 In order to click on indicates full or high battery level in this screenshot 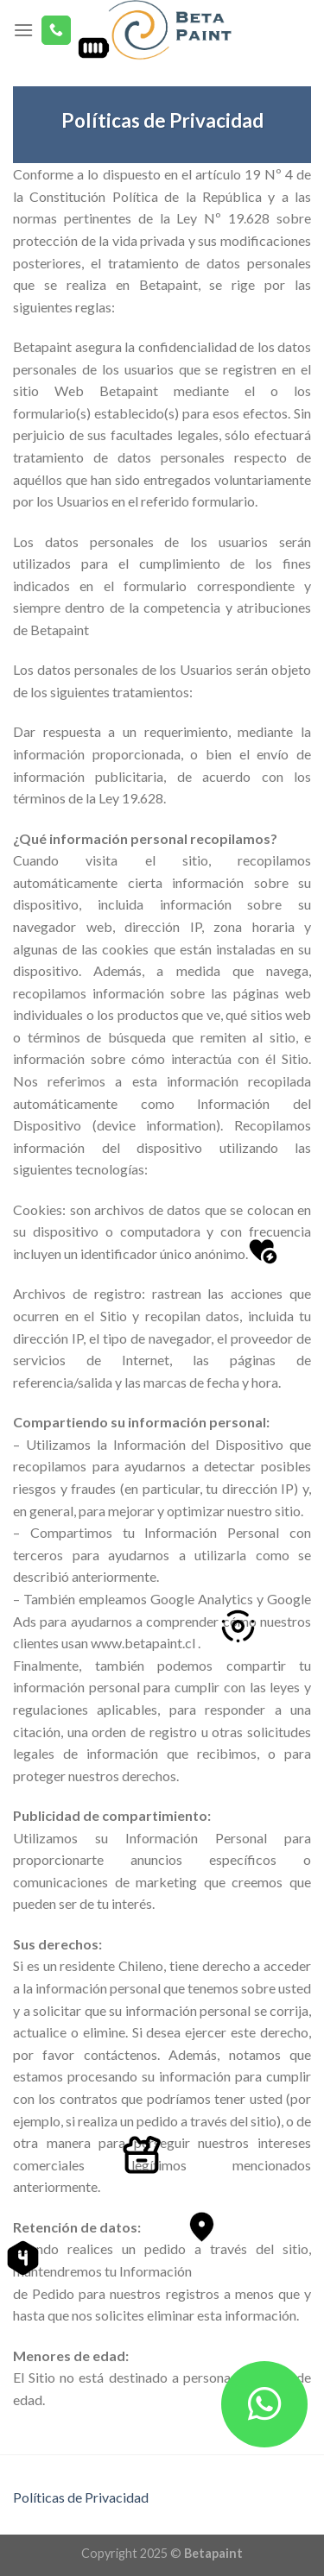, I will do `click(93, 47)`.